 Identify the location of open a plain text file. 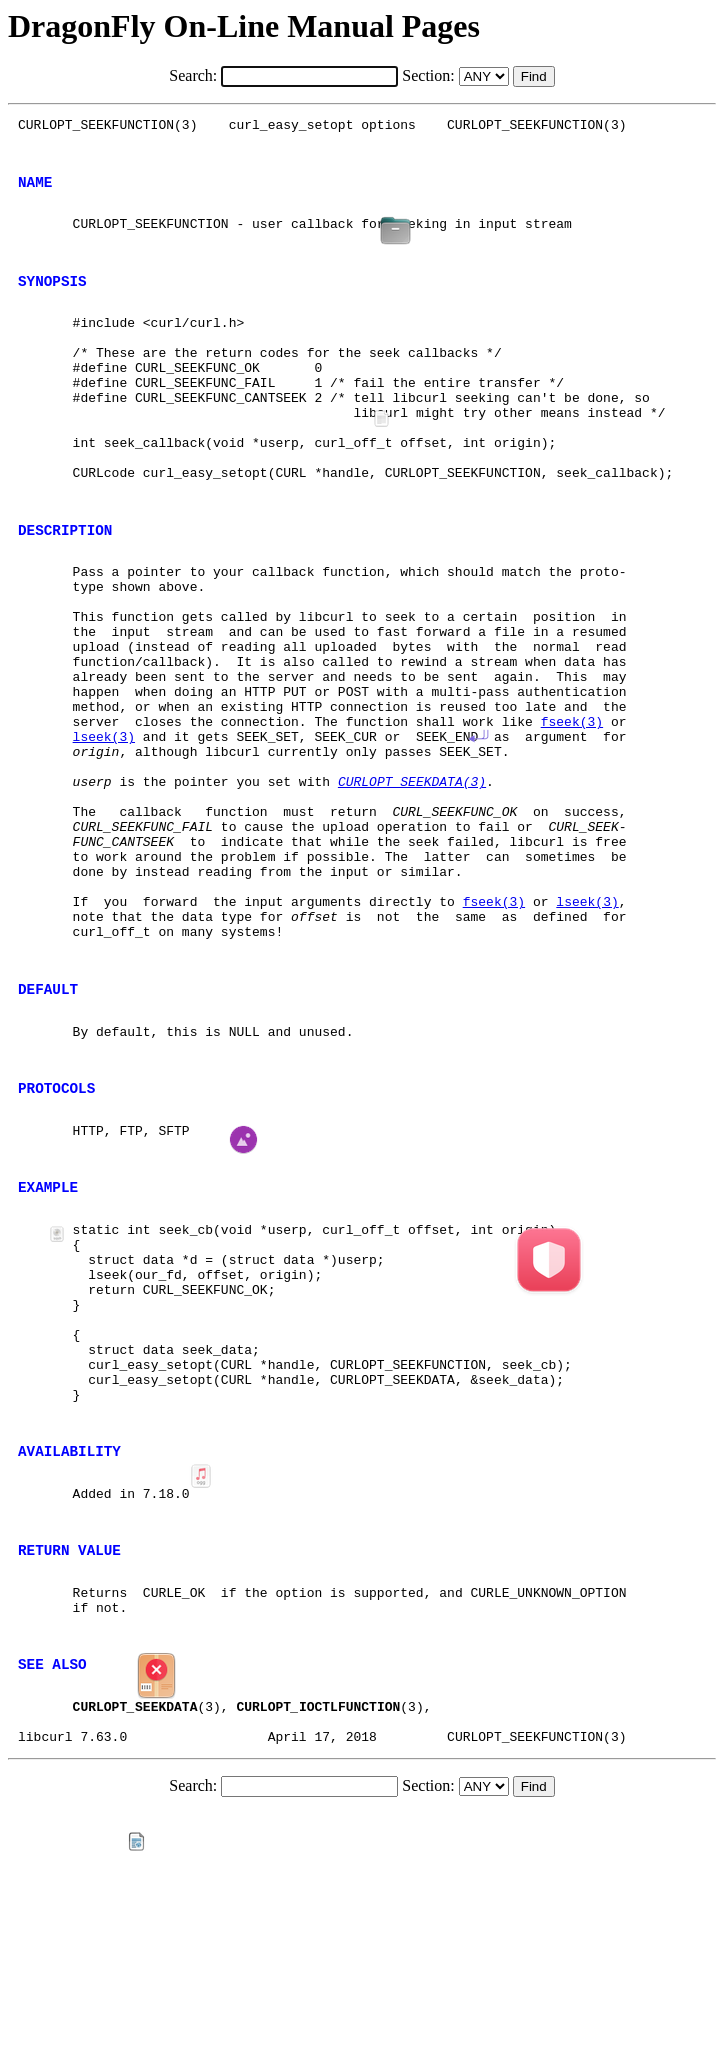
(381, 418).